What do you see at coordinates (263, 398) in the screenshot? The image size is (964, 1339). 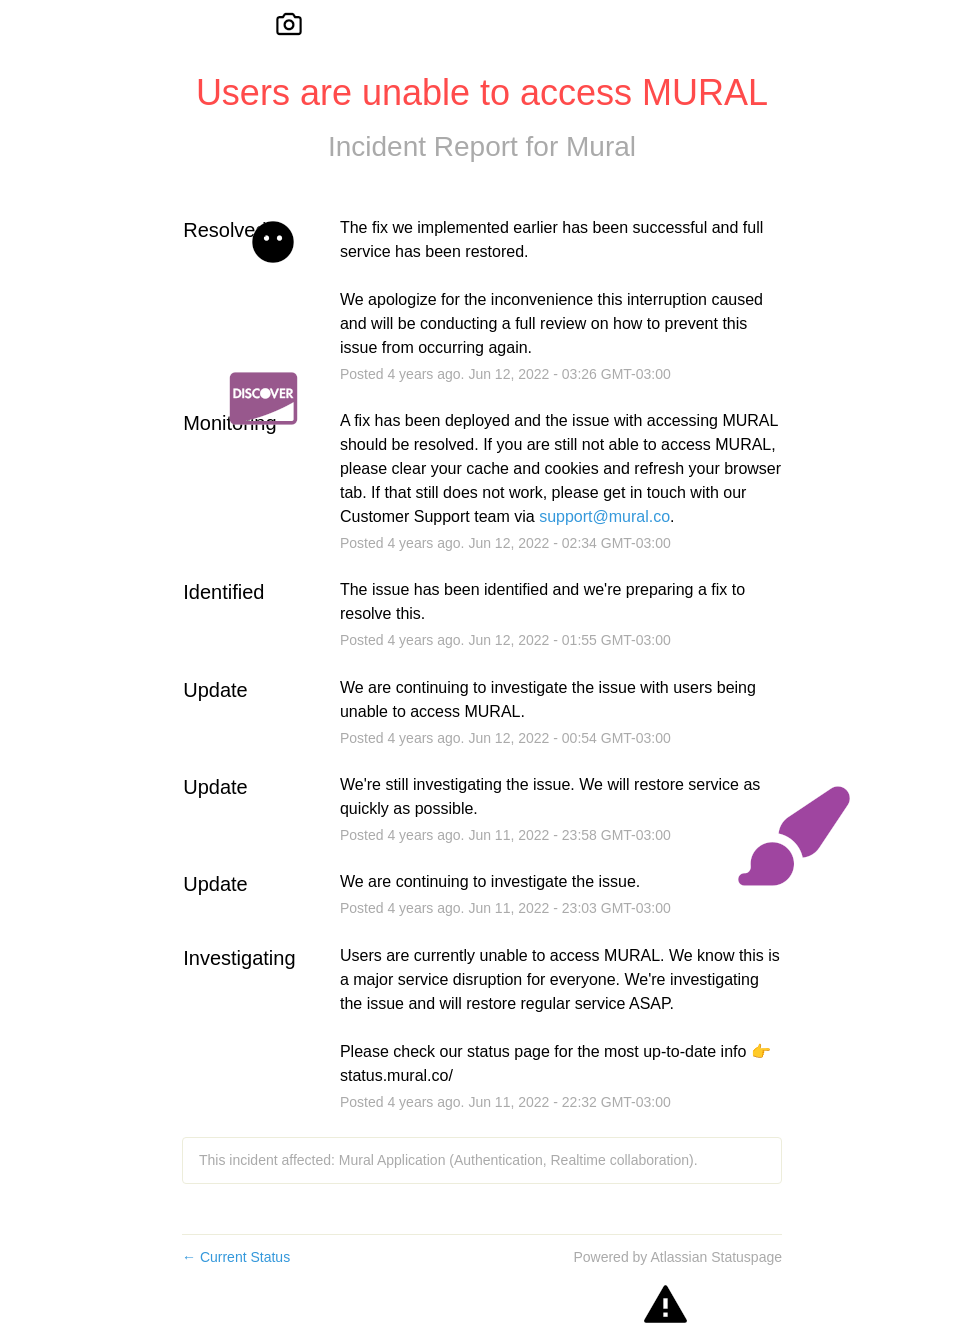 I see `pay with Discover card` at bounding box center [263, 398].